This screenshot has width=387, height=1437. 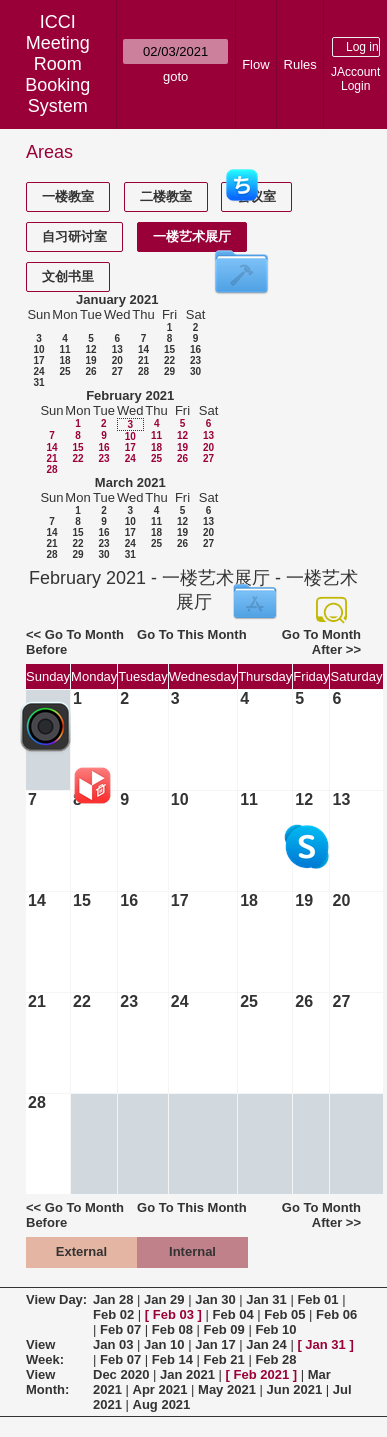 I want to click on open skype app, so click(x=306, y=846).